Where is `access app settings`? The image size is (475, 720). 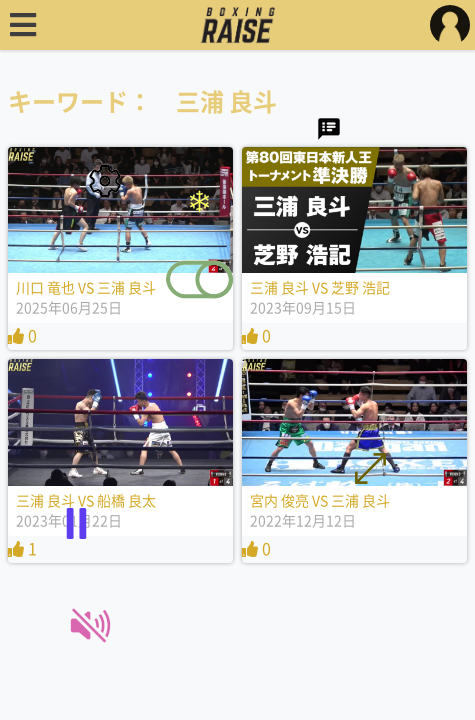 access app settings is located at coordinates (105, 181).